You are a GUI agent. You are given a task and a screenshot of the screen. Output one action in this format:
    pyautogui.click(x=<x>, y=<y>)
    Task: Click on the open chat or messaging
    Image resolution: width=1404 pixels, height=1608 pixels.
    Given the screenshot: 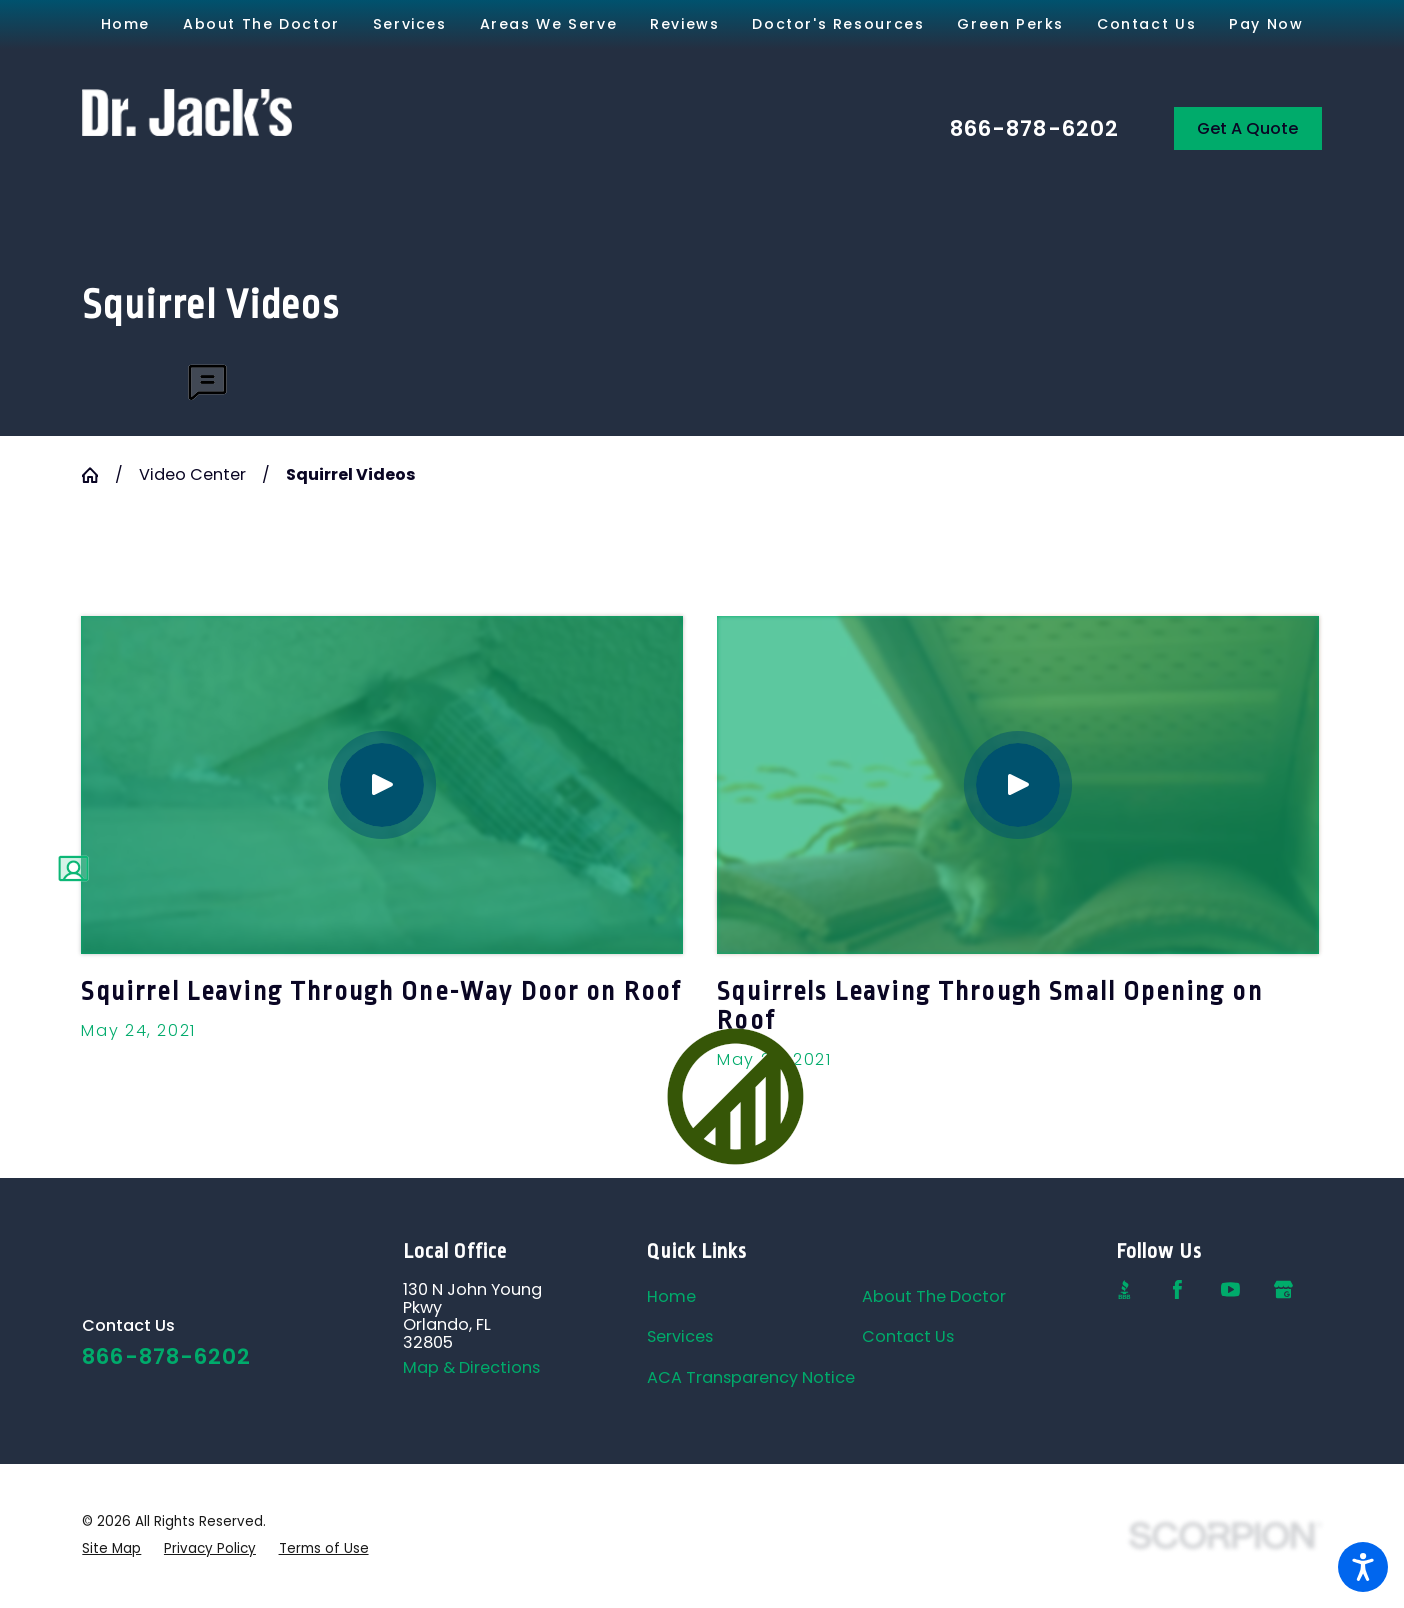 What is the action you would take?
    pyautogui.click(x=207, y=379)
    